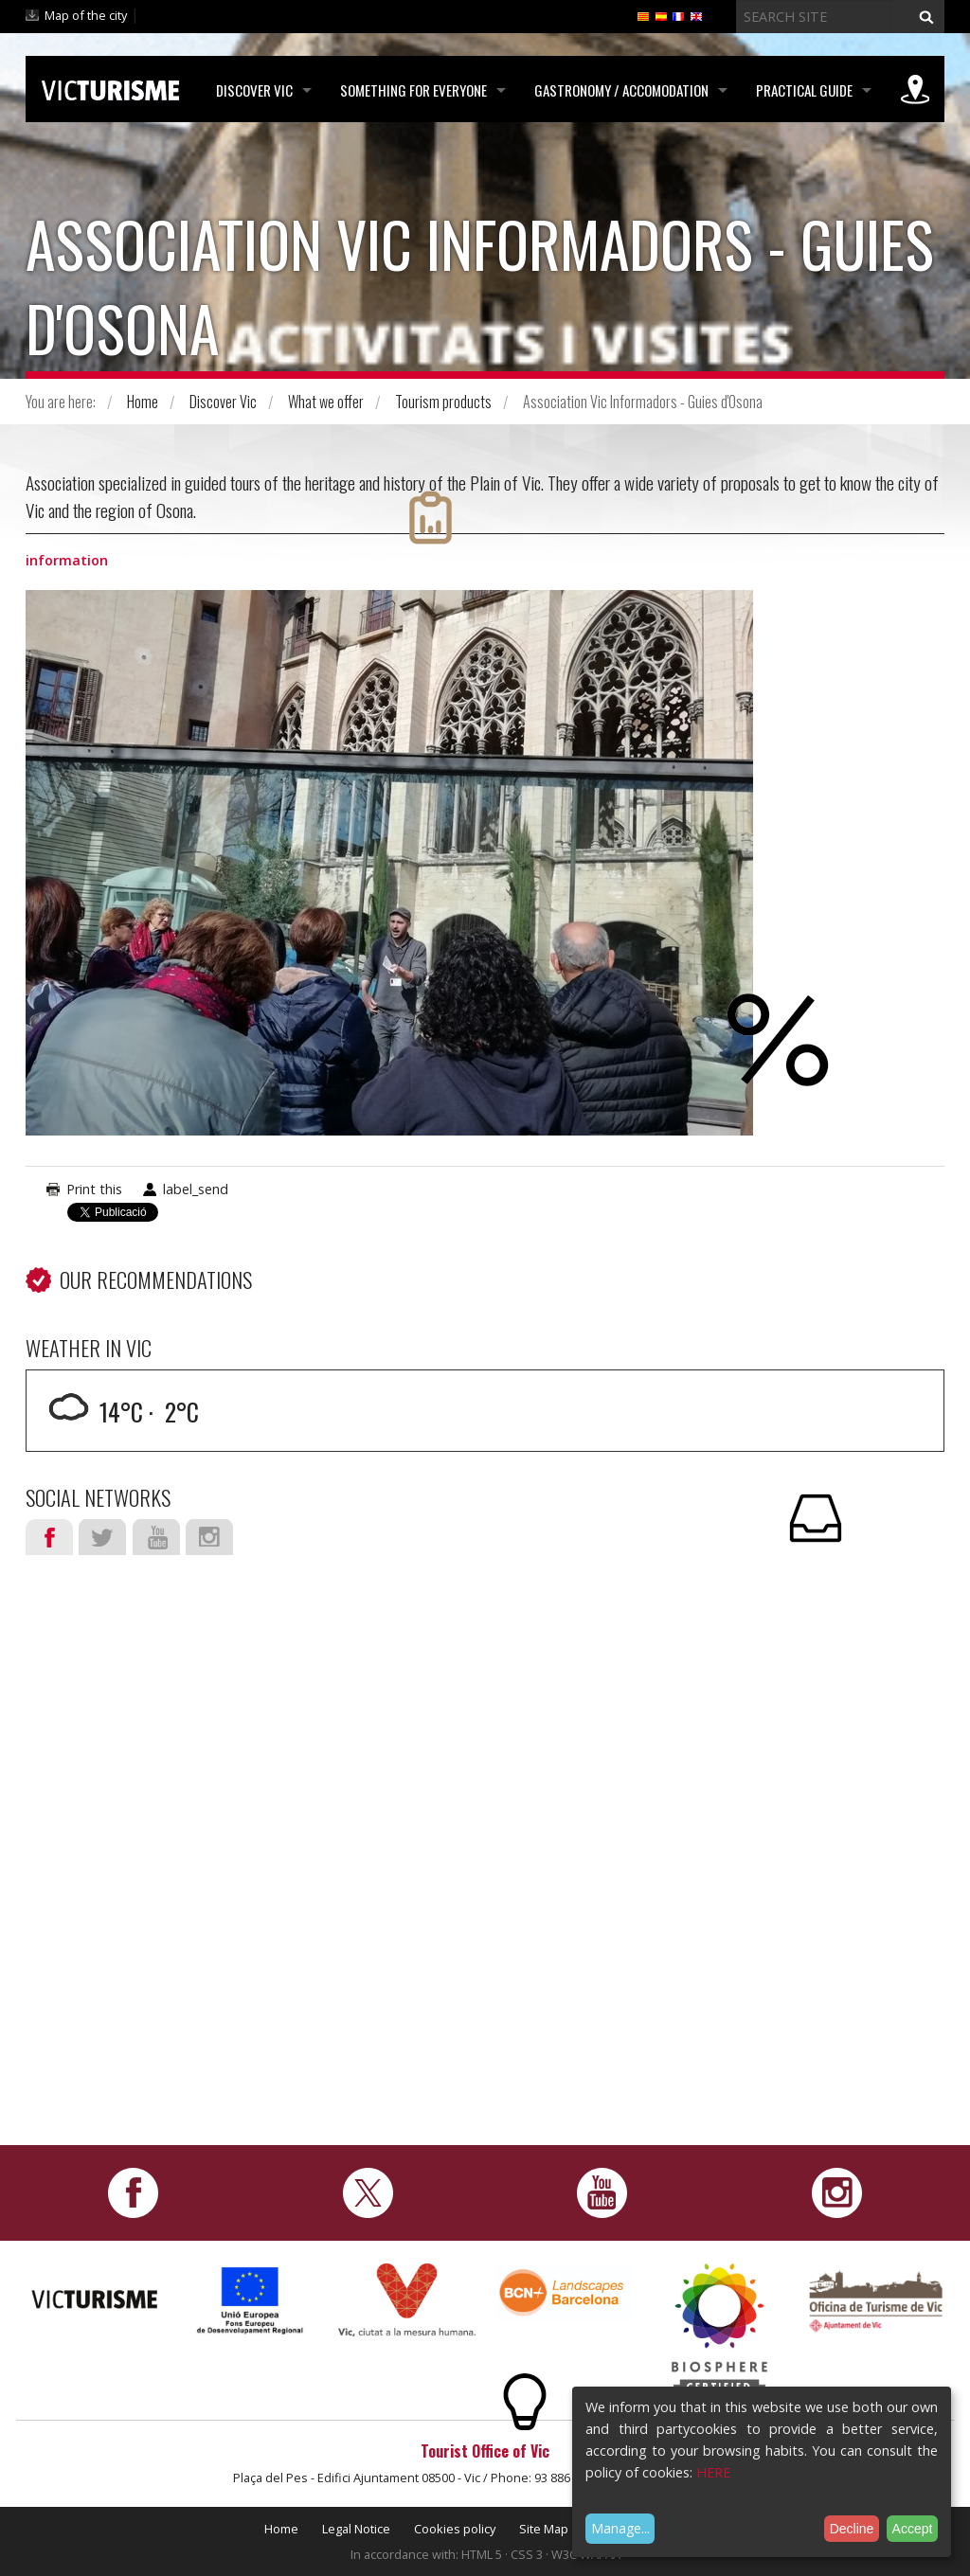 This screenshot has width=970, height=2576. Describe the element at coordinates (778, 1040) in the screenshot. I see `view or apply a percentage value` at that location.